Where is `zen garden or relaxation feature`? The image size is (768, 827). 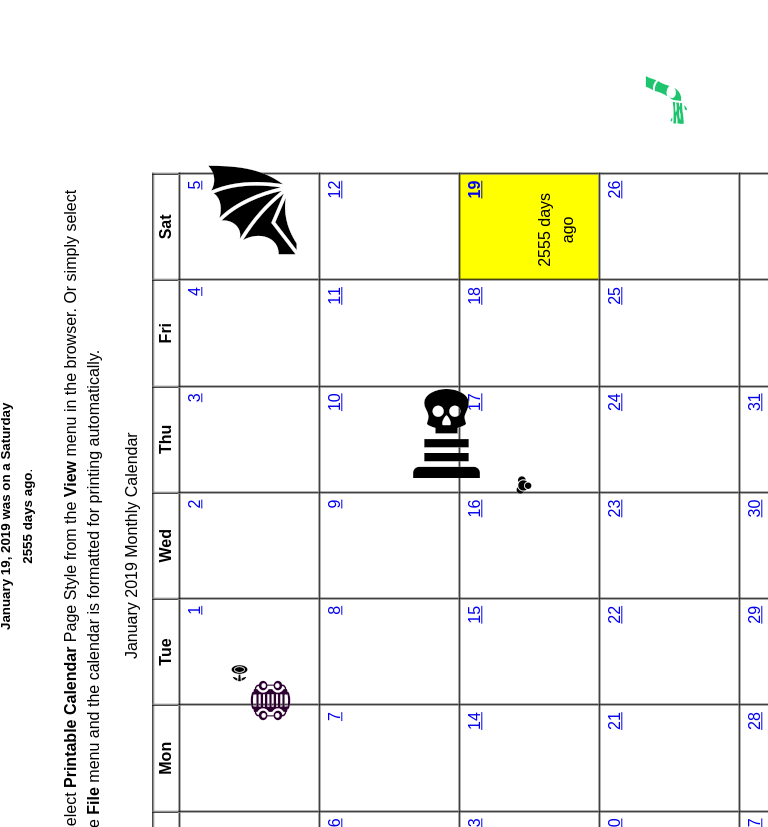 zen garden or relaxation feature is located at coordinates (670, 99).